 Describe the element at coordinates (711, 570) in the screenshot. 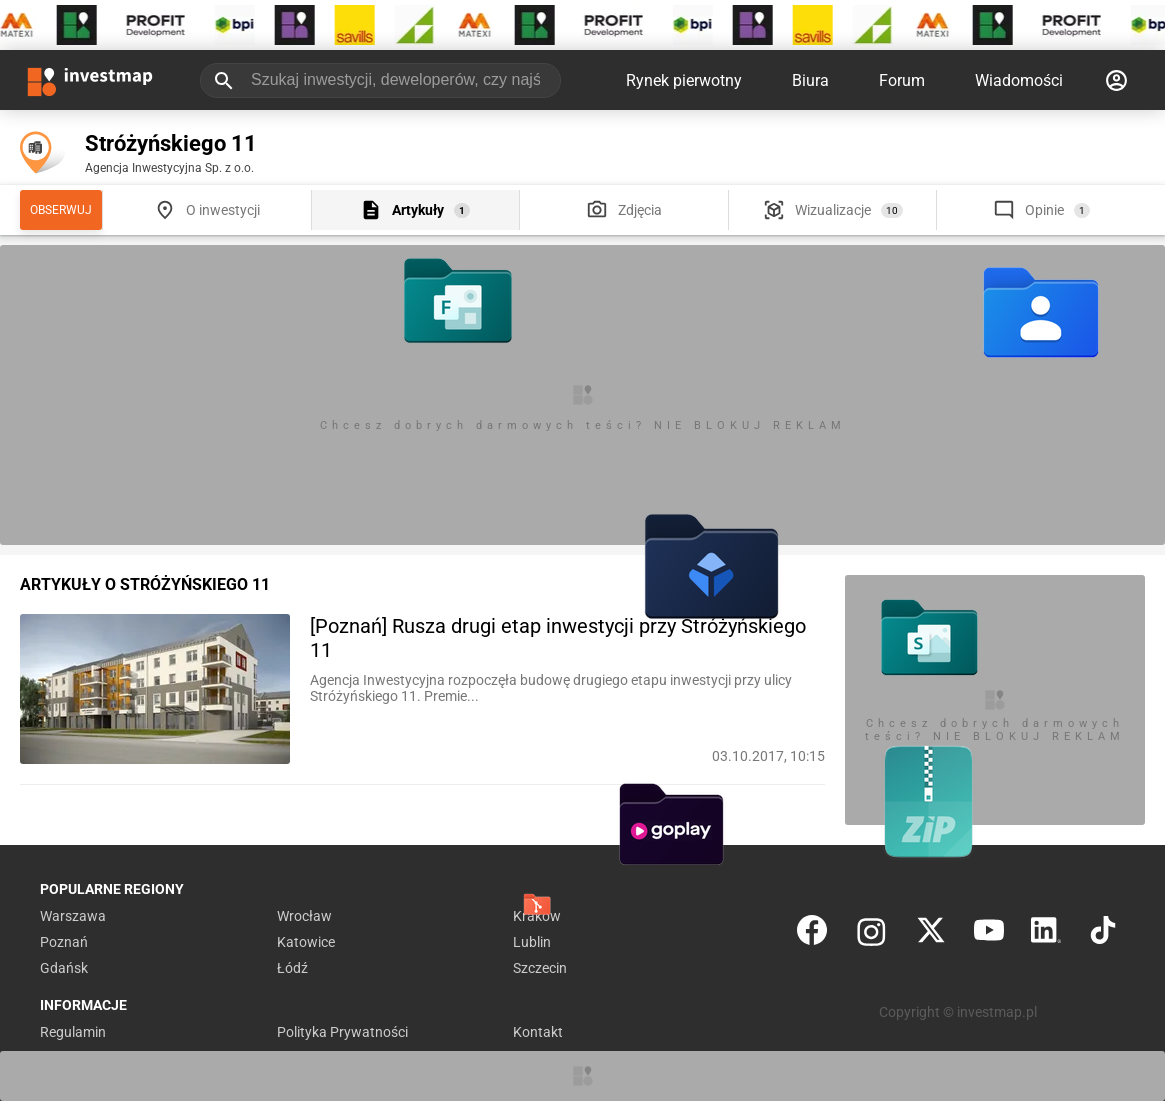

I see `open blockchain-related files and documents` at that location.